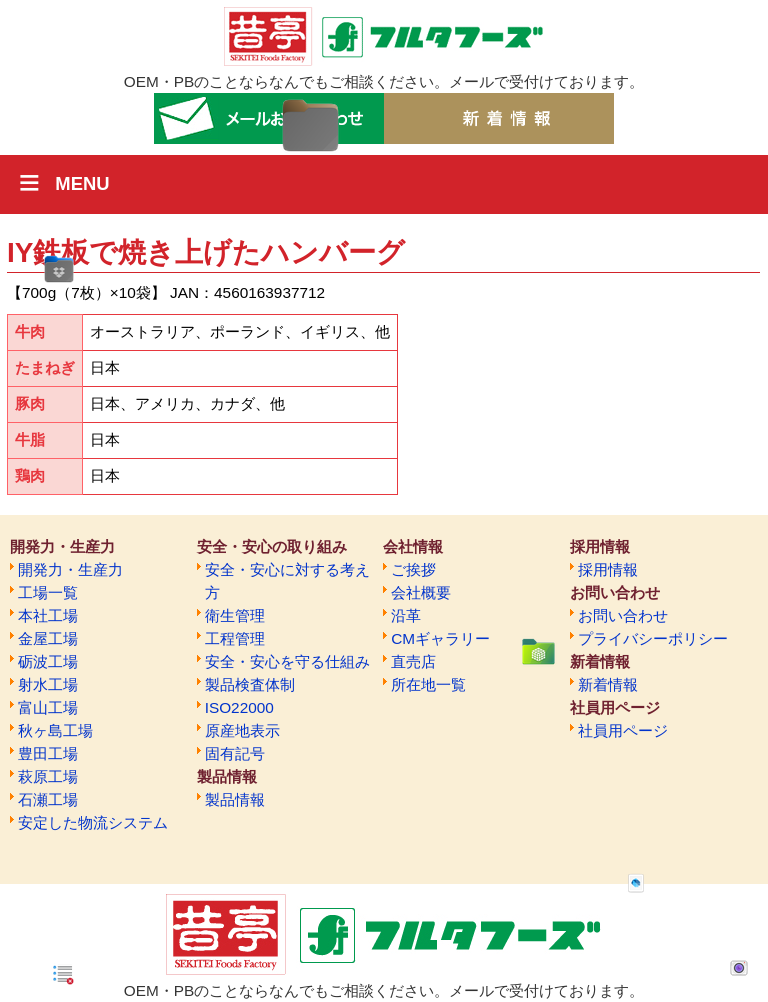  Describe the element at coordinates (63, 974) in the screenshot. I see `remove an item from the list` at that location.